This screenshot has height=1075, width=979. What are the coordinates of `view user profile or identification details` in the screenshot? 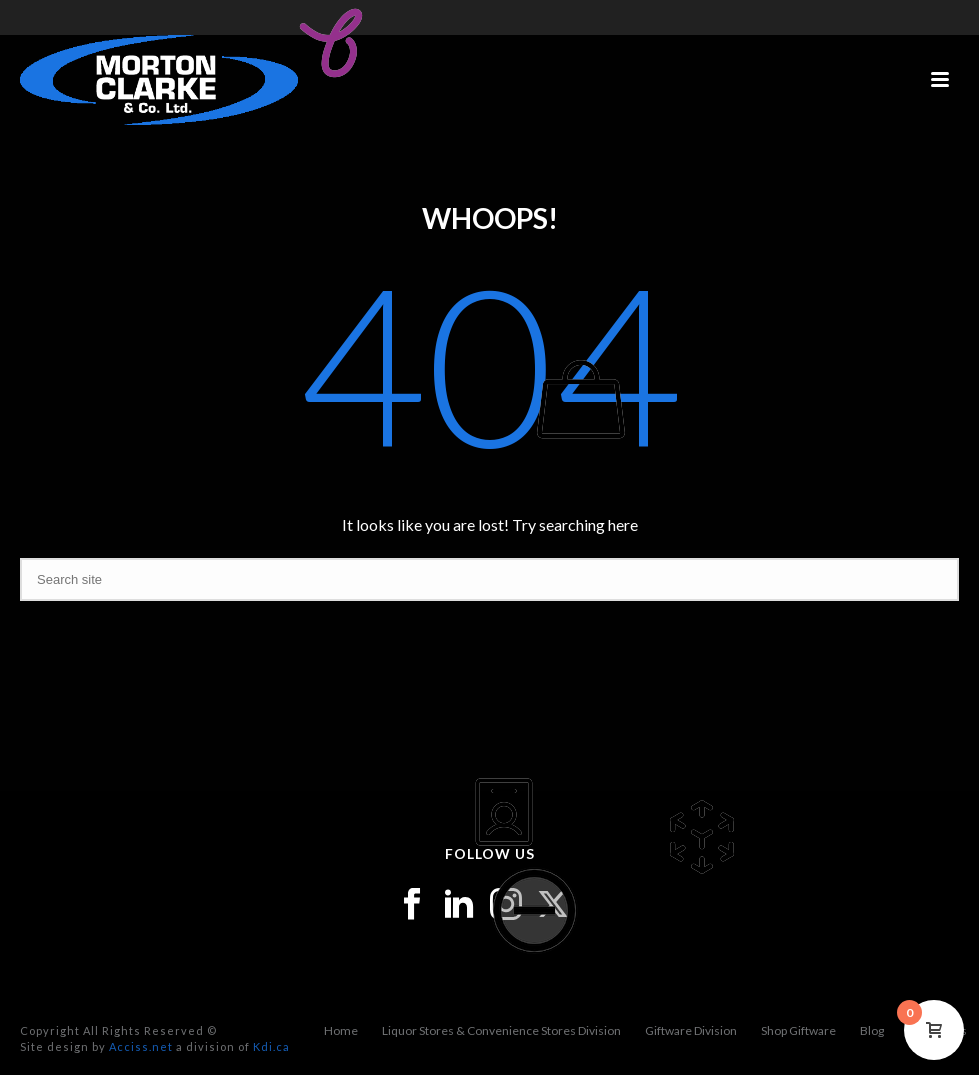 It's located at (504, 812).